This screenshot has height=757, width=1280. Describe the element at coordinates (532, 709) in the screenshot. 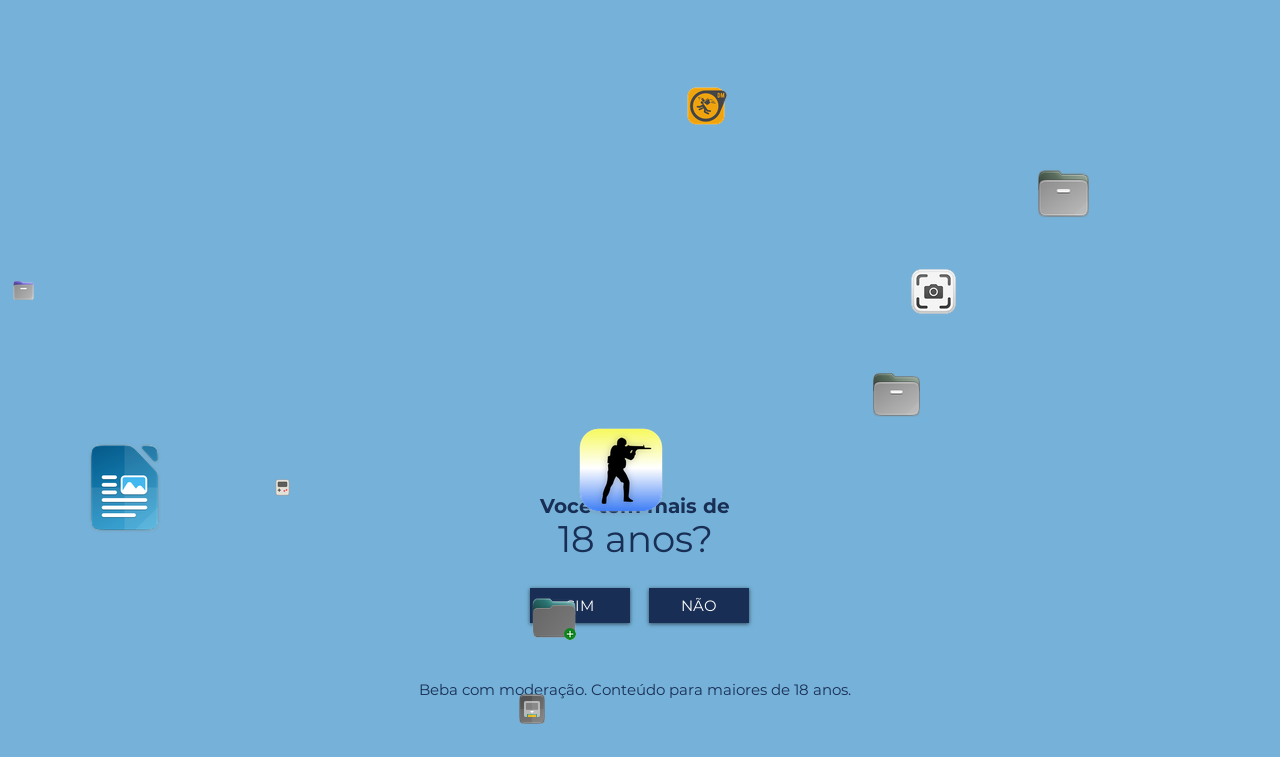

I see `NES game ROM file` at that location.